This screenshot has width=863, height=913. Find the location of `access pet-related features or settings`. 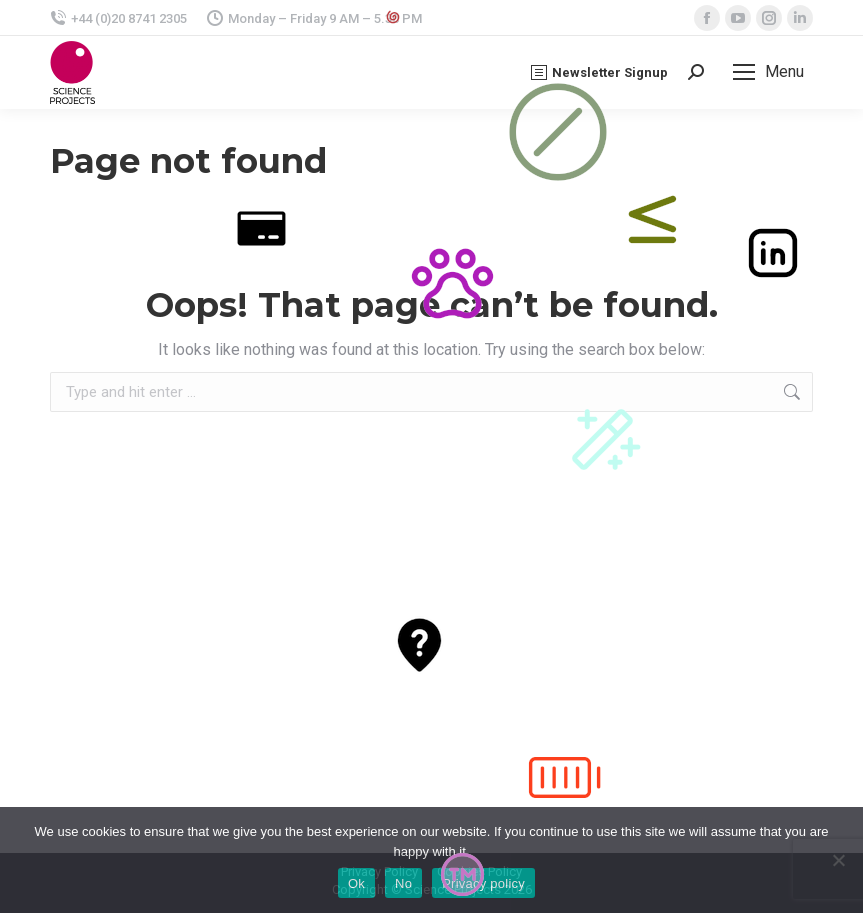

access pet-related features or settings is located at coordinates (452, 283).